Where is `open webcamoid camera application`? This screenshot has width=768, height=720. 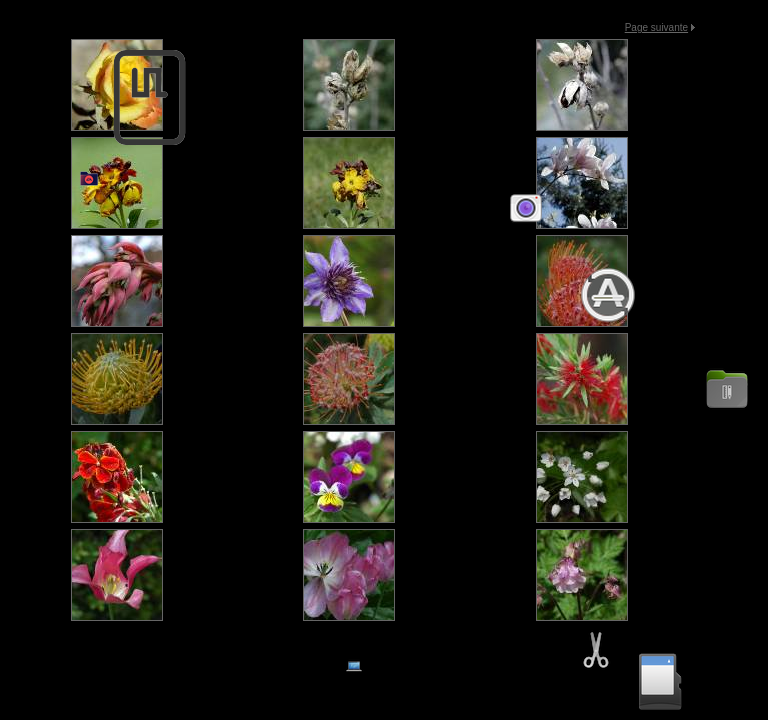 open webcamoid camera application is located at coordinates (526, 208).